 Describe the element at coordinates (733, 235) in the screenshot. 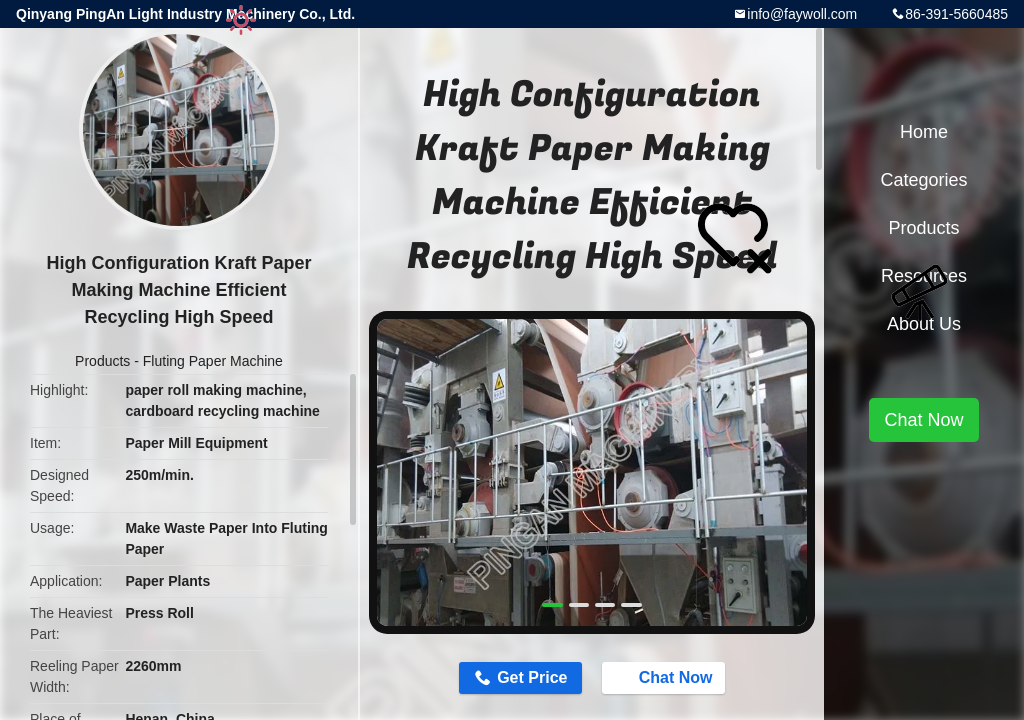

I see `remove from favorites` at that location.